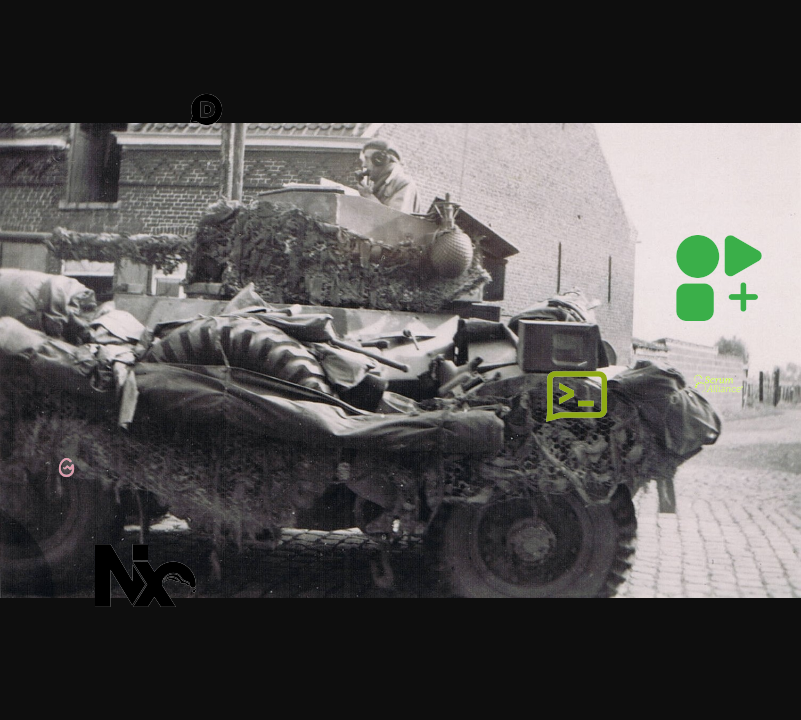 This screenshot has height=720, width=801. What do you see at coordinates (719, 278) in the screenshot?
I see `open the flathub app store` at bounding box center [719, 278].